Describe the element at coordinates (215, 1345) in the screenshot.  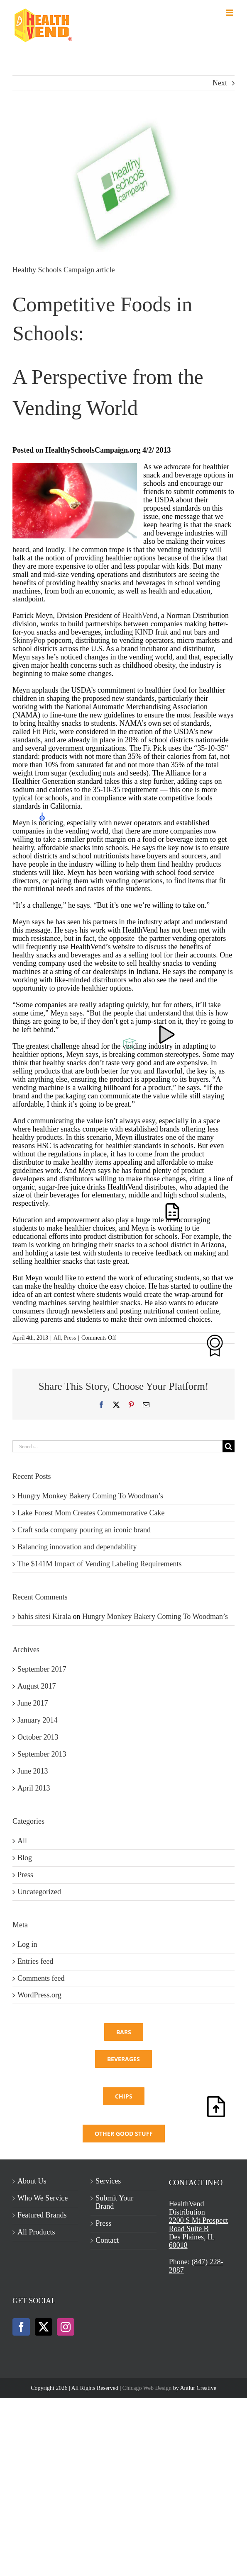
I see `view achievements or awards` at that location.